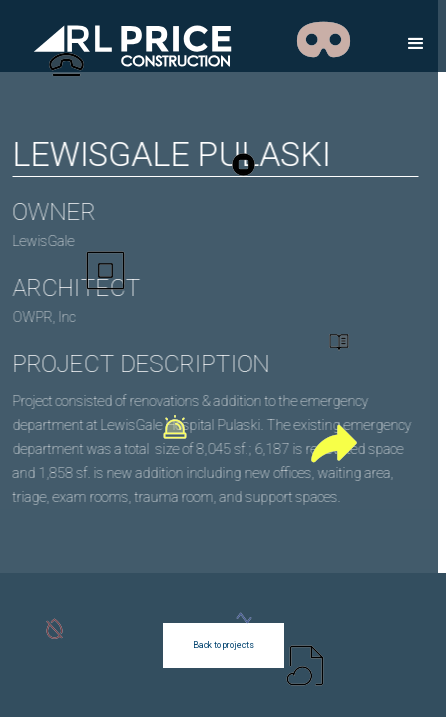  What do you see at coordinates (175, 429) in the screenshot?
I see `indicates an active alert or emergency notification` at bounding box center [175, 429].